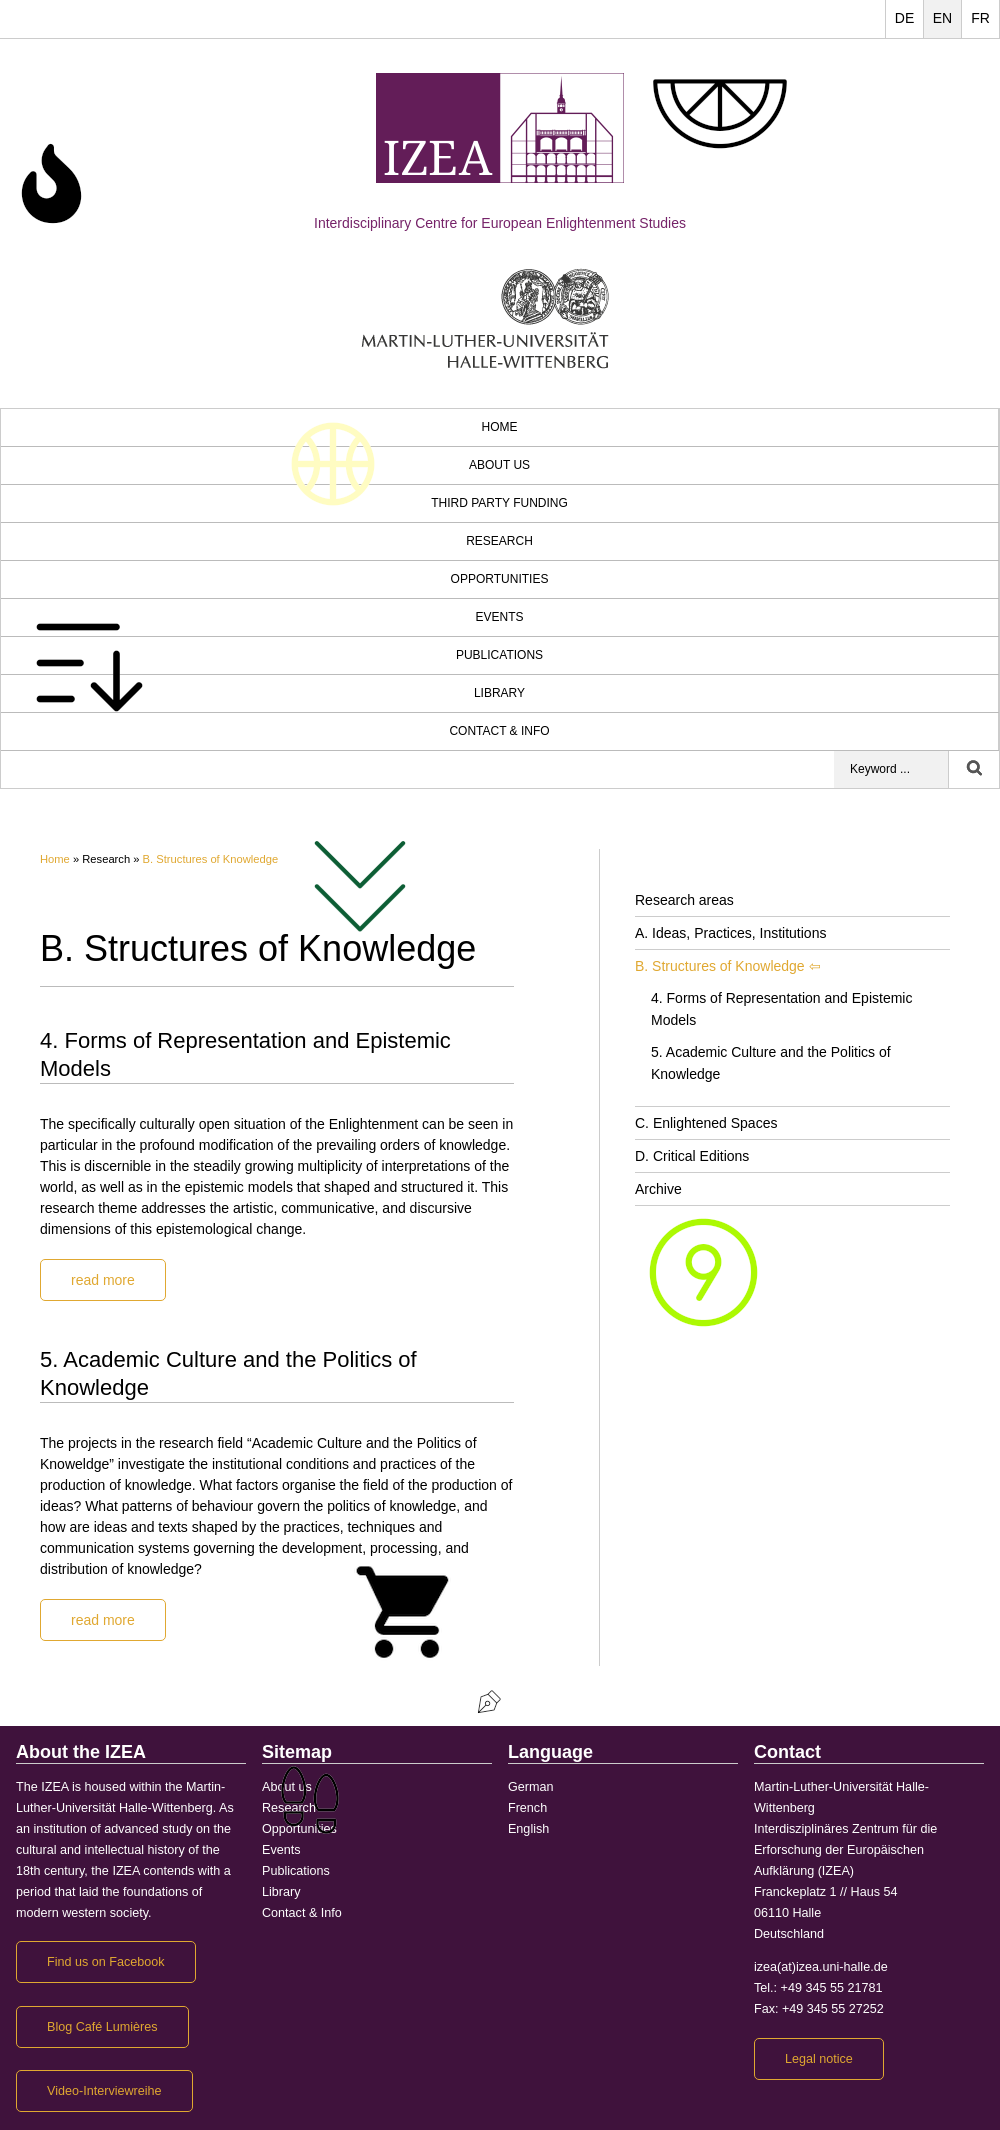 Image resolution: width=1000 pixels, height=2130 pixels. Describe the element at coordinates (51, 183) in the screenshot. I see `indicates trending or hot content` at that location.